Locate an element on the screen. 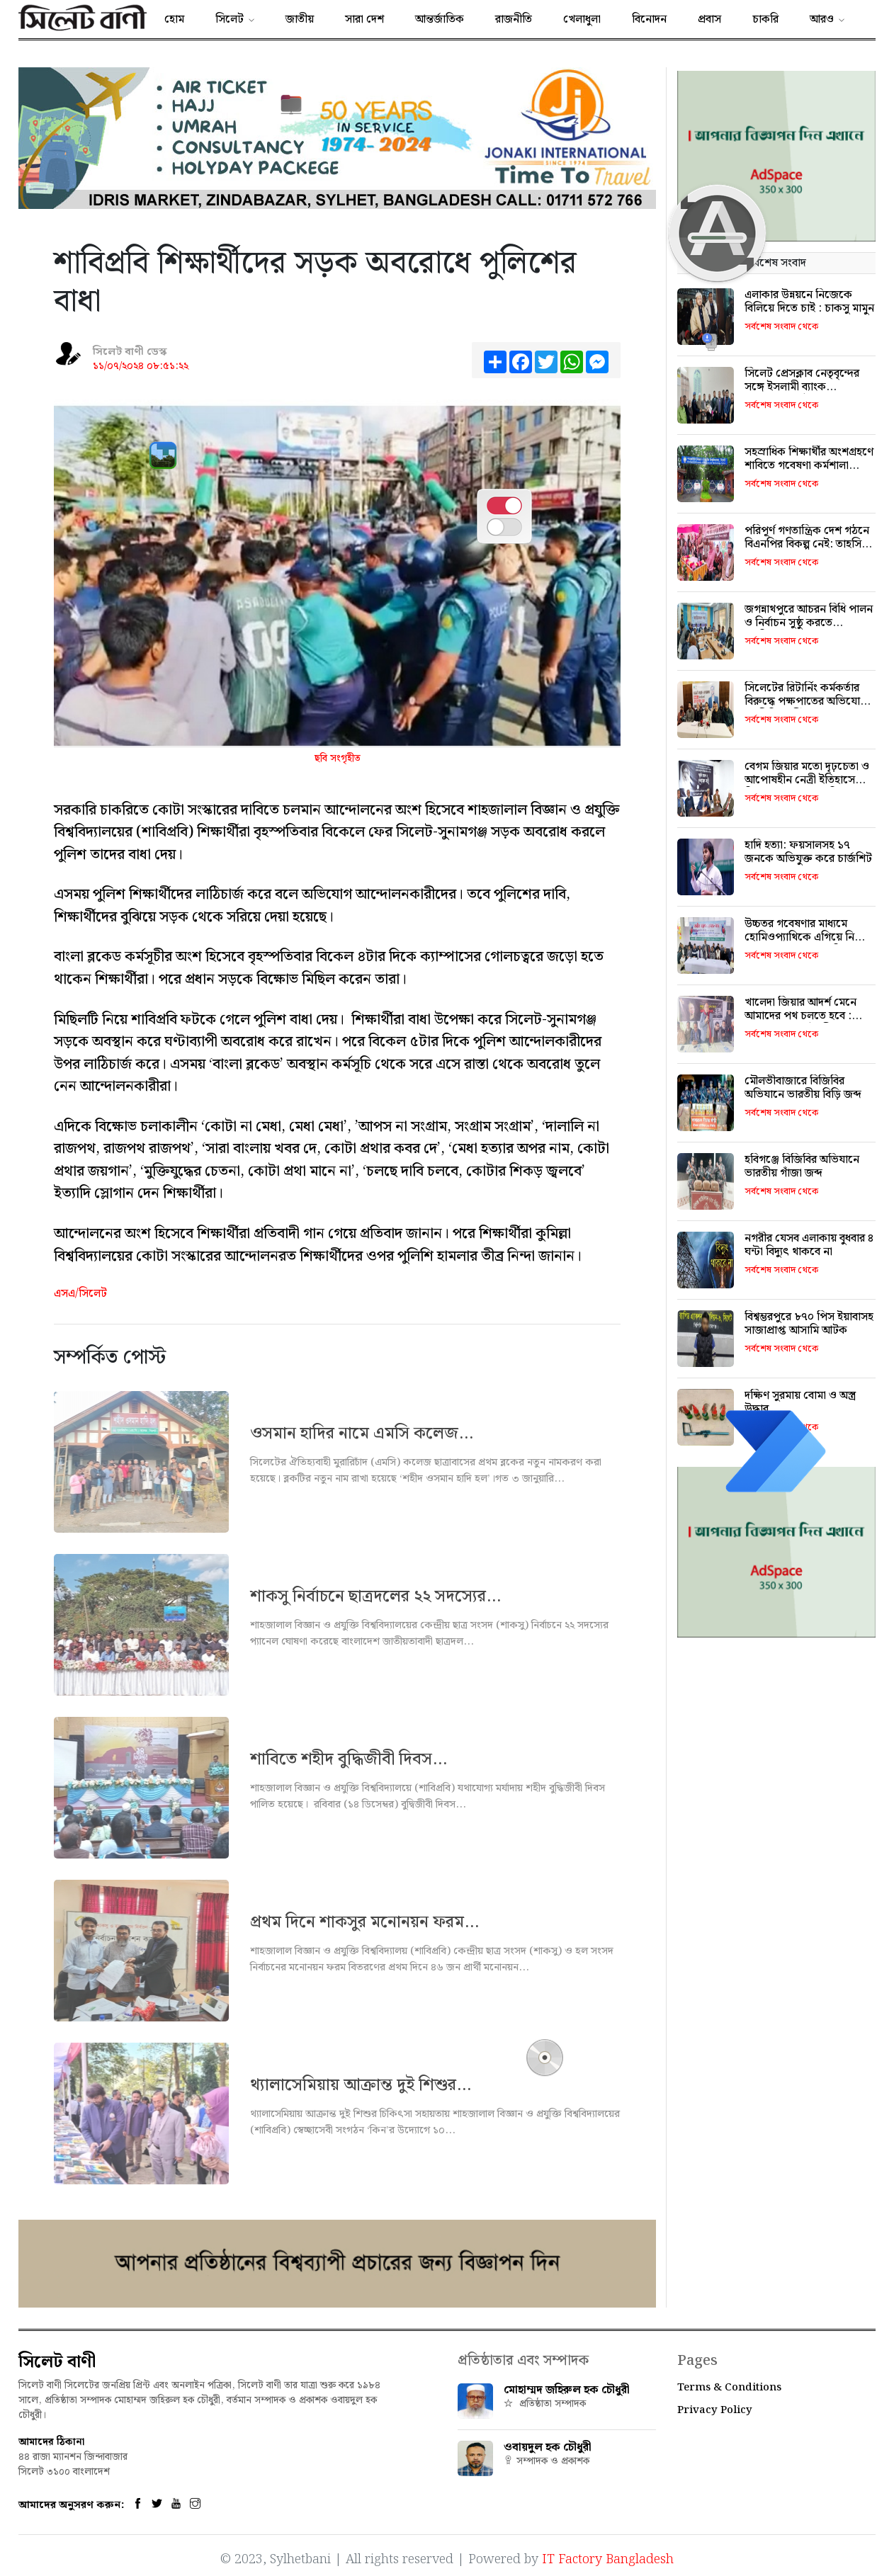 The image size is (894, 2576). open tetzle jigsaw puzzle game is located at coordinates (163, 455).